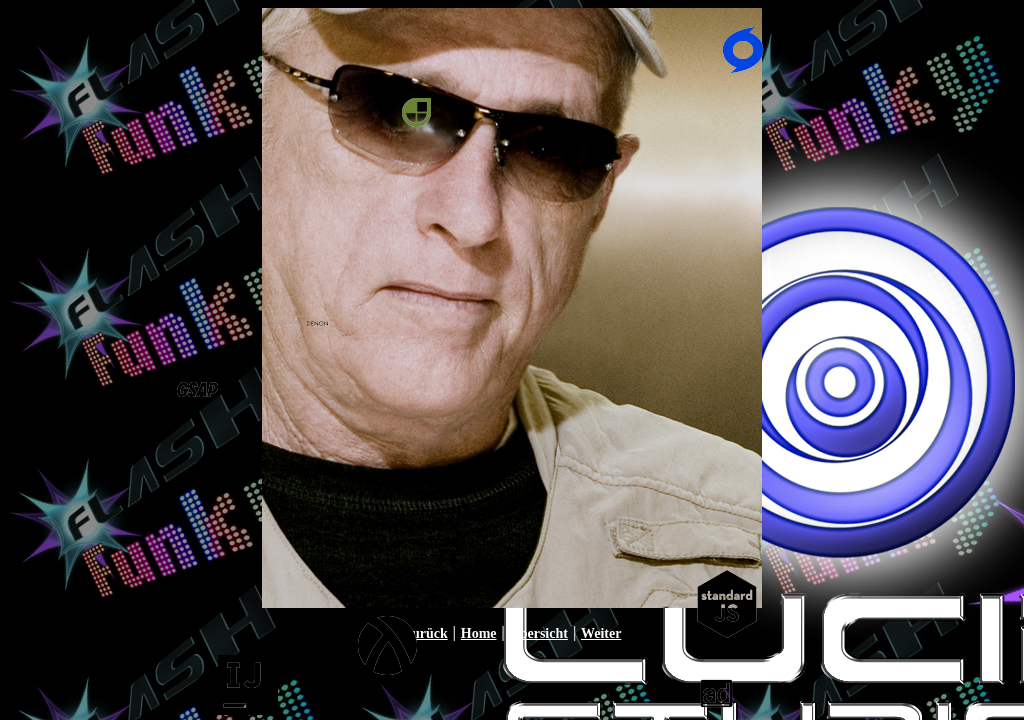  I want to click on open IntelliJ IDEA application, so click(248, 685).